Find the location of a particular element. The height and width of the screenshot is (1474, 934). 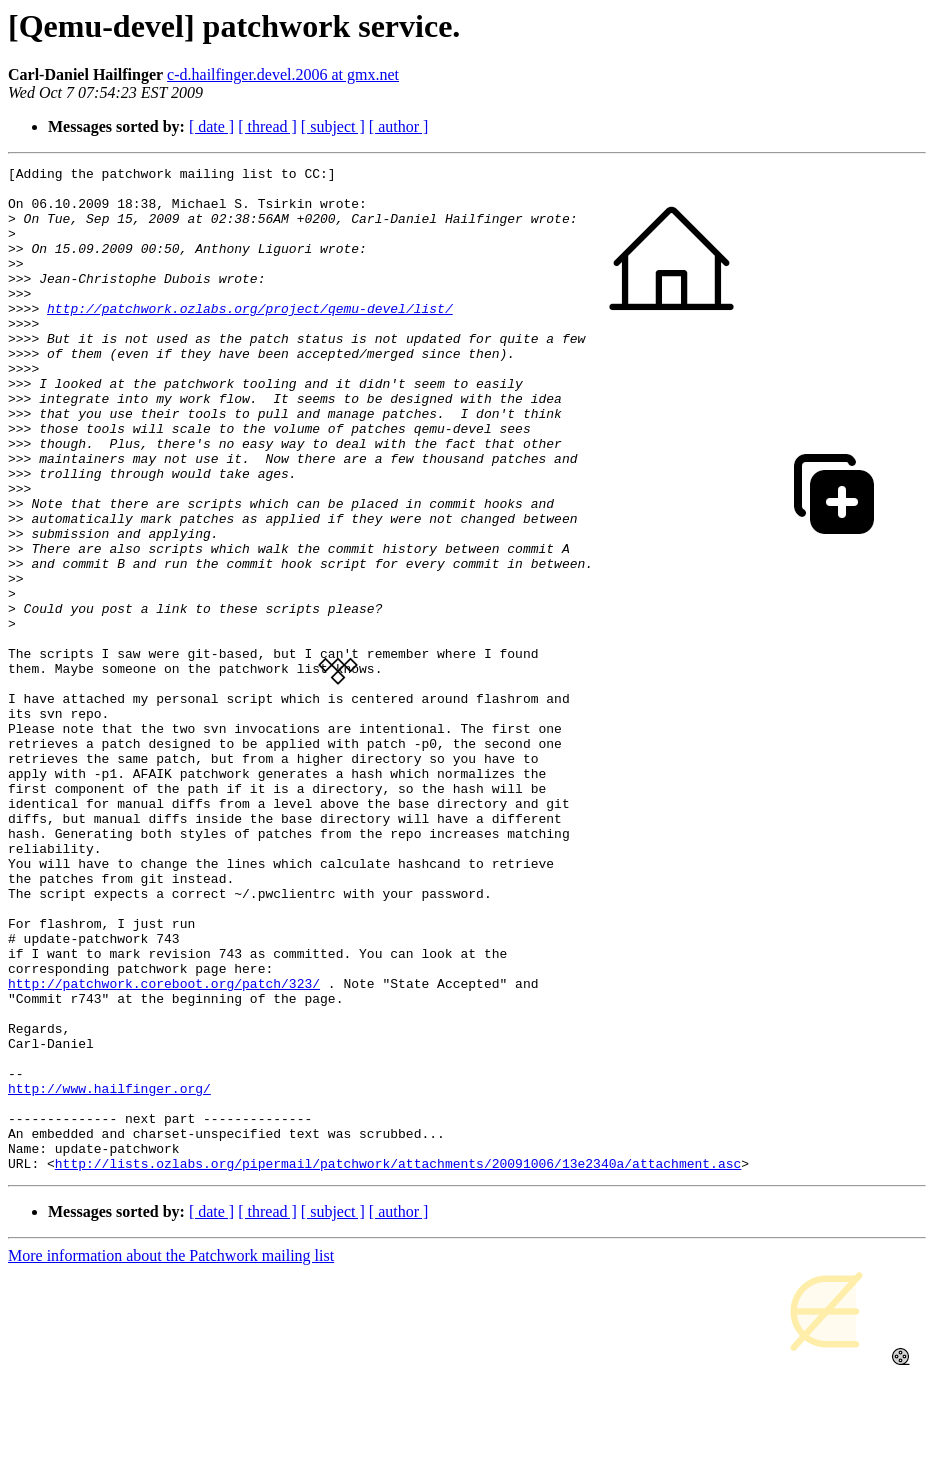

copy and add to clipboard is located at coordinates (834, 494).